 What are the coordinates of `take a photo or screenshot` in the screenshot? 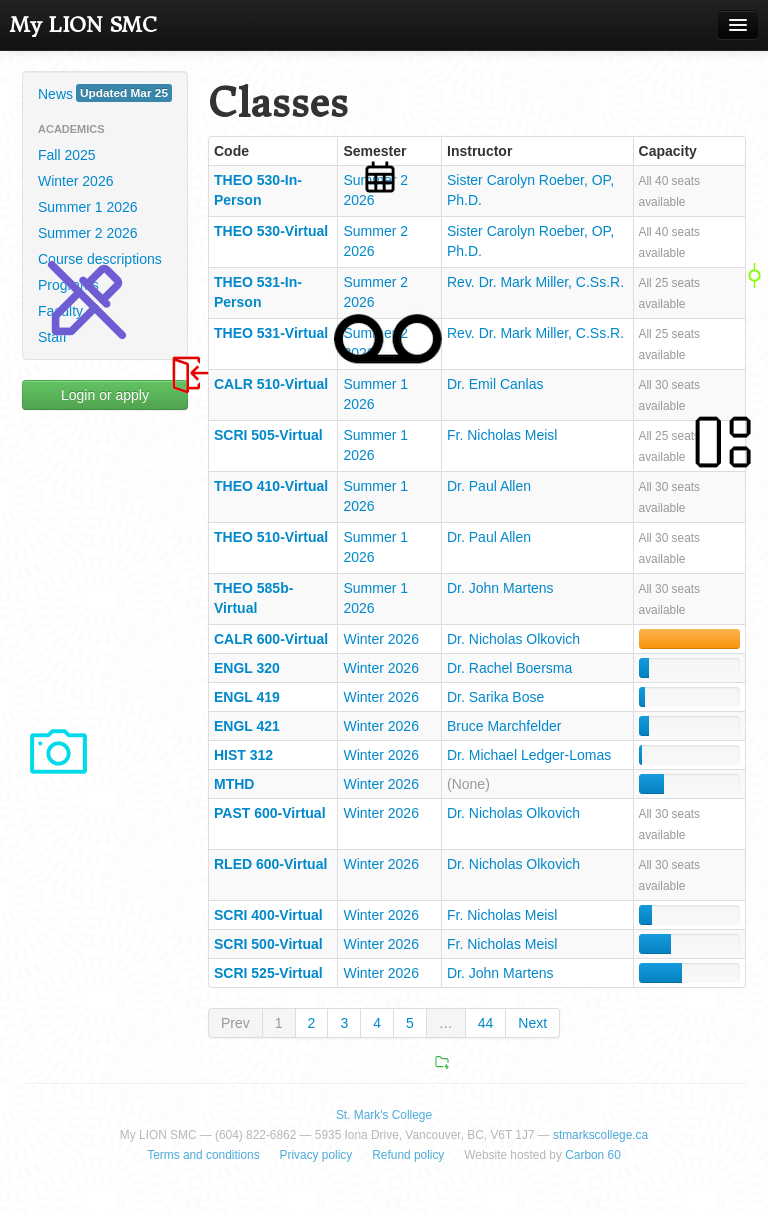 It's located at (58, 753).